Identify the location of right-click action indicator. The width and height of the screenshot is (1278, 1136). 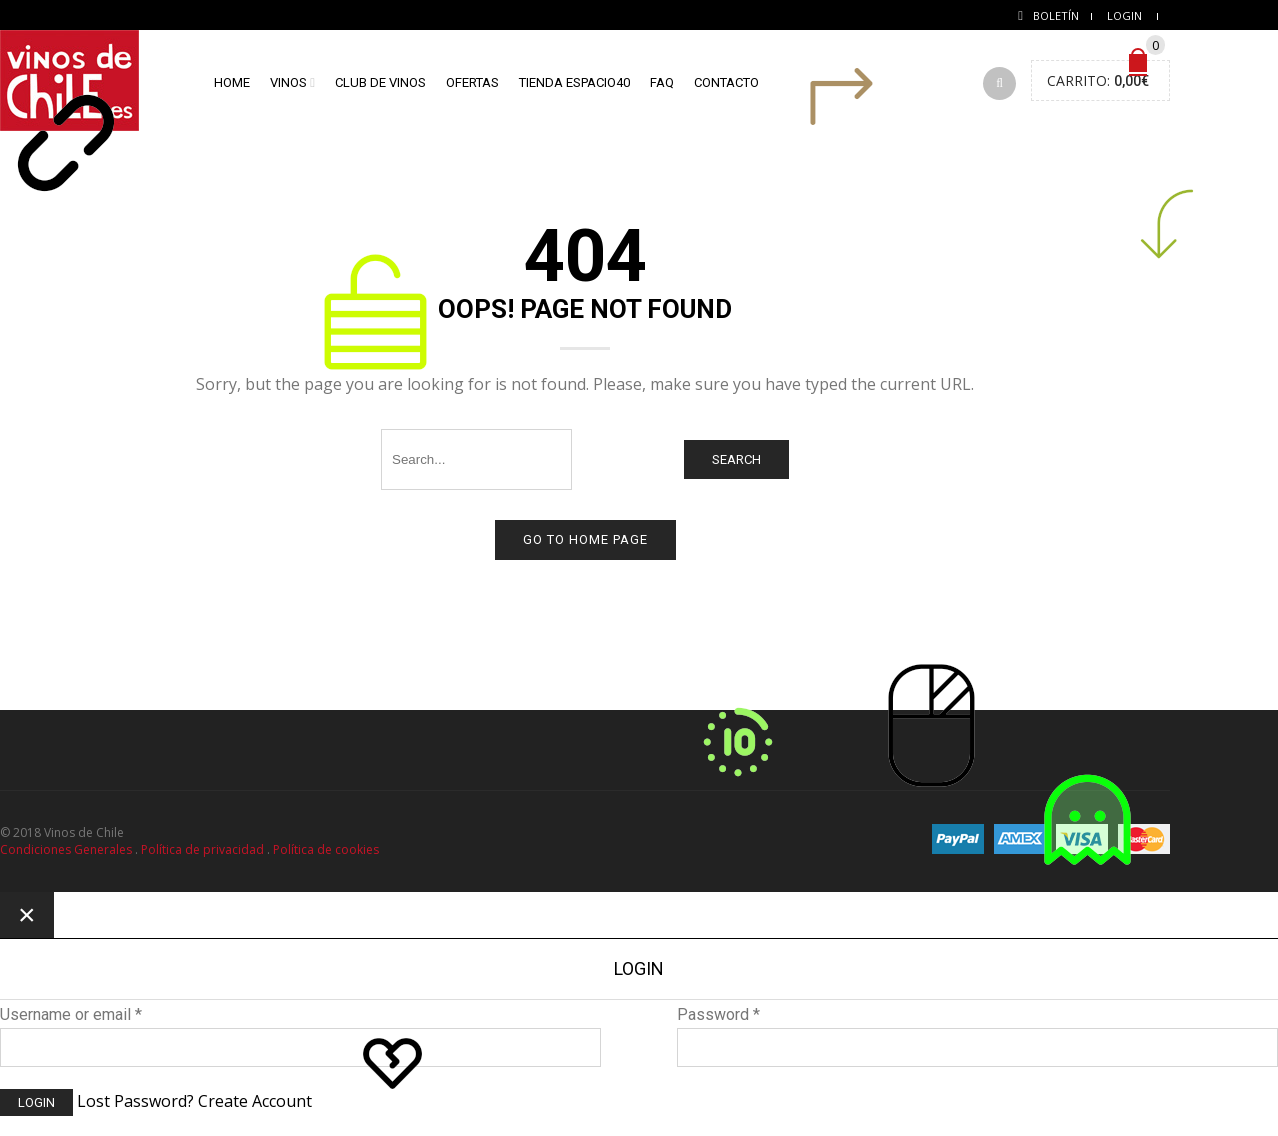
(931, 725).